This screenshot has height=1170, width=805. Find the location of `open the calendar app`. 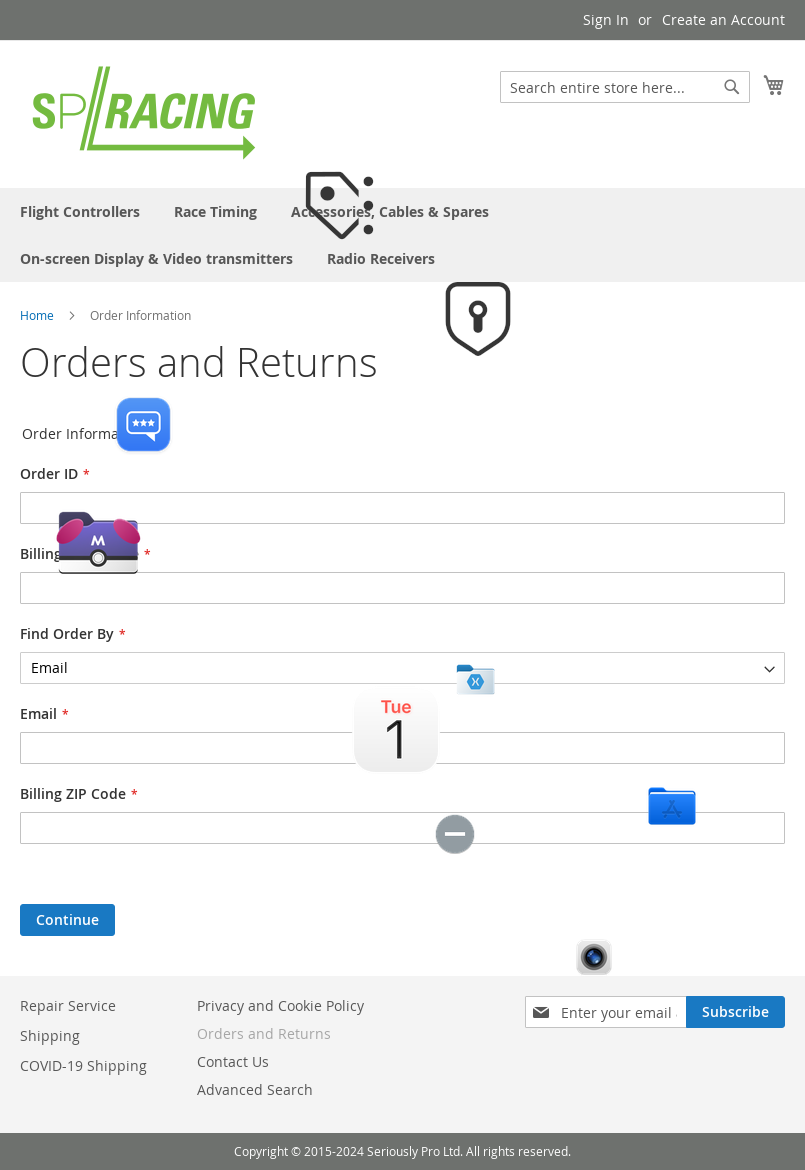

open the calendar app is located at coordinates (396, 730).